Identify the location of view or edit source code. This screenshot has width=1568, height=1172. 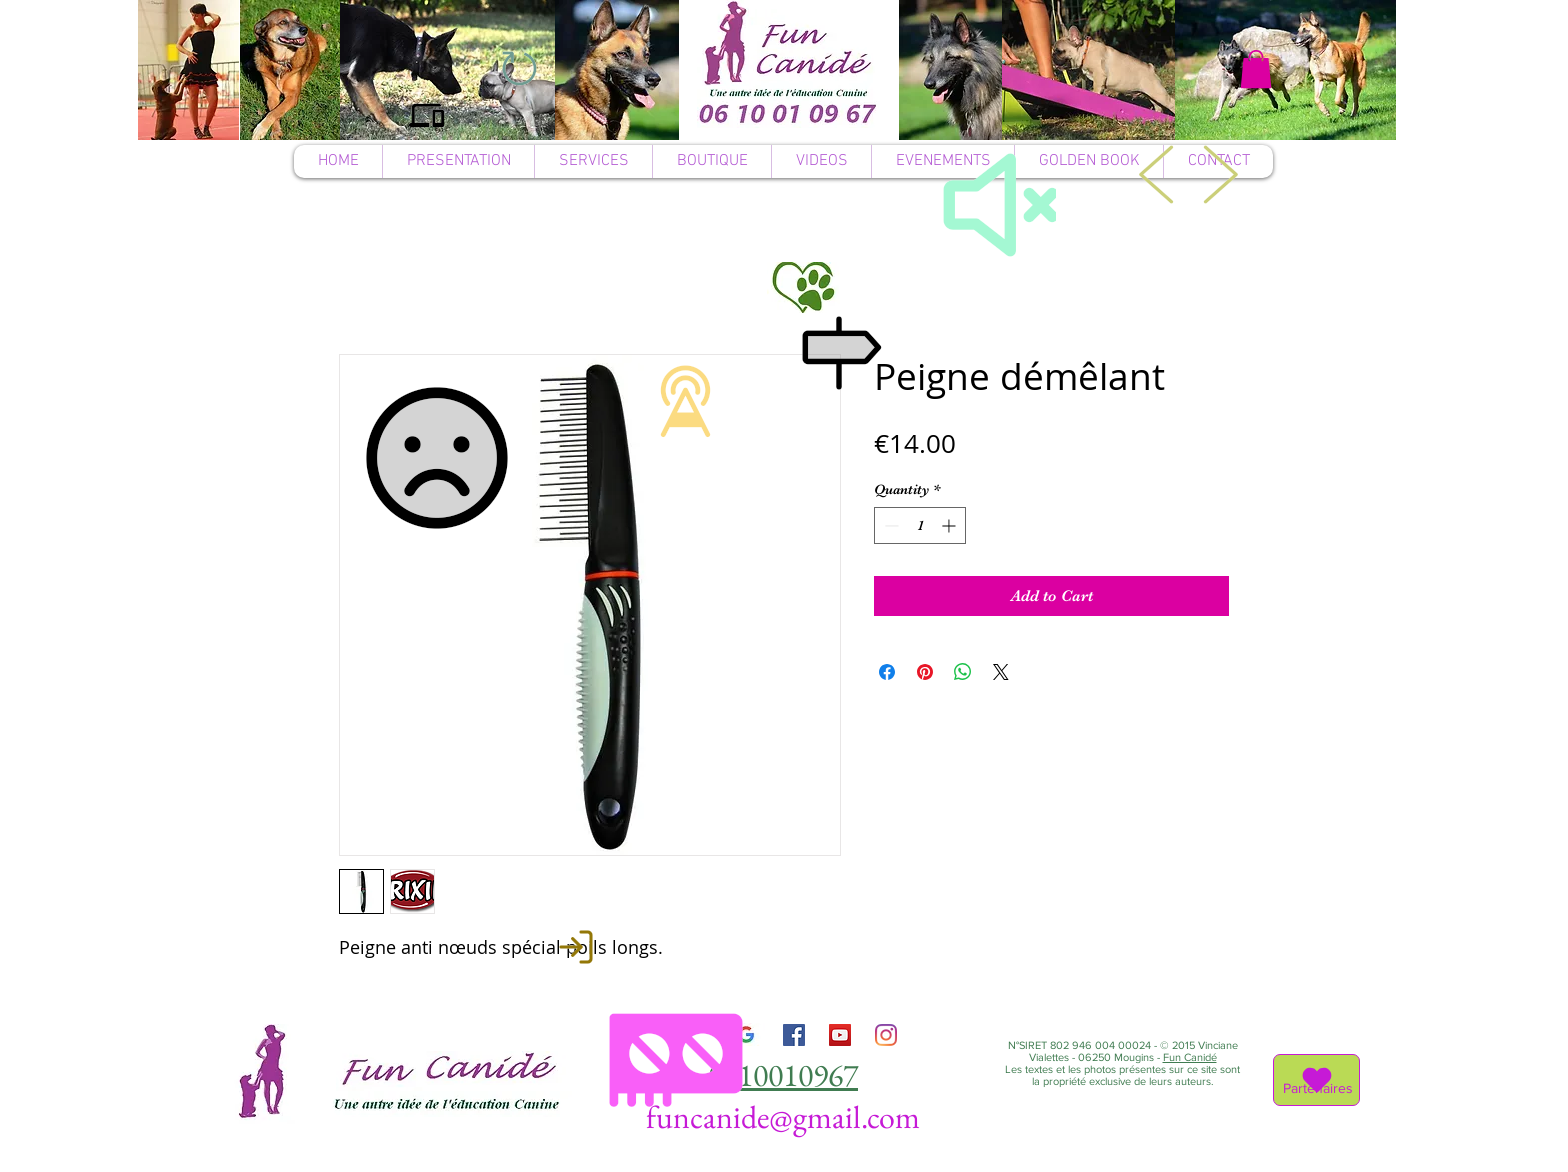
(1188, 174).